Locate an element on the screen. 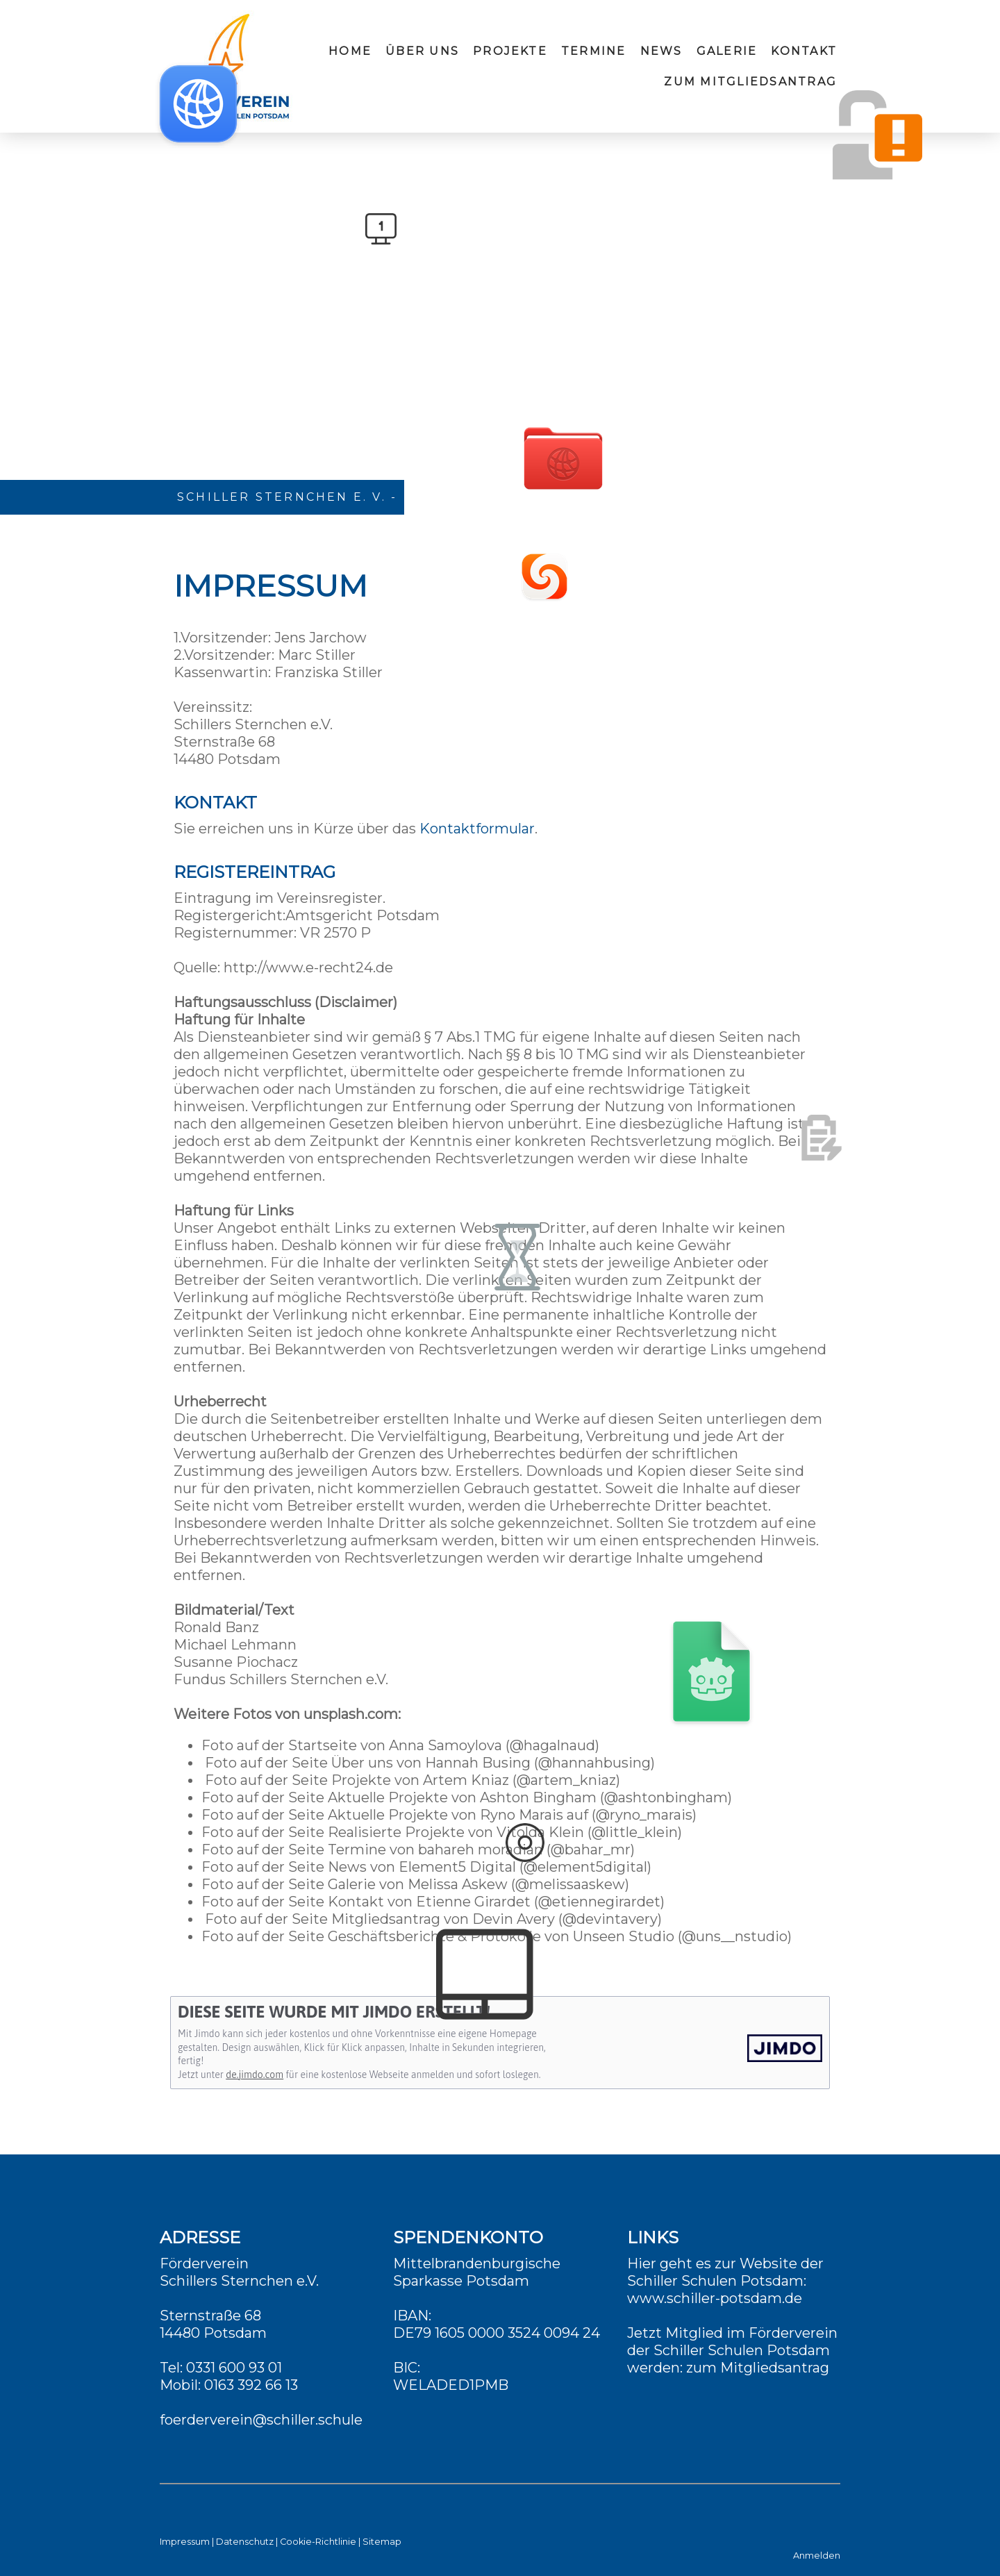 This screenshot has height=2576, width=1000. folder containing html or web files is located at coordinates (563, 458).